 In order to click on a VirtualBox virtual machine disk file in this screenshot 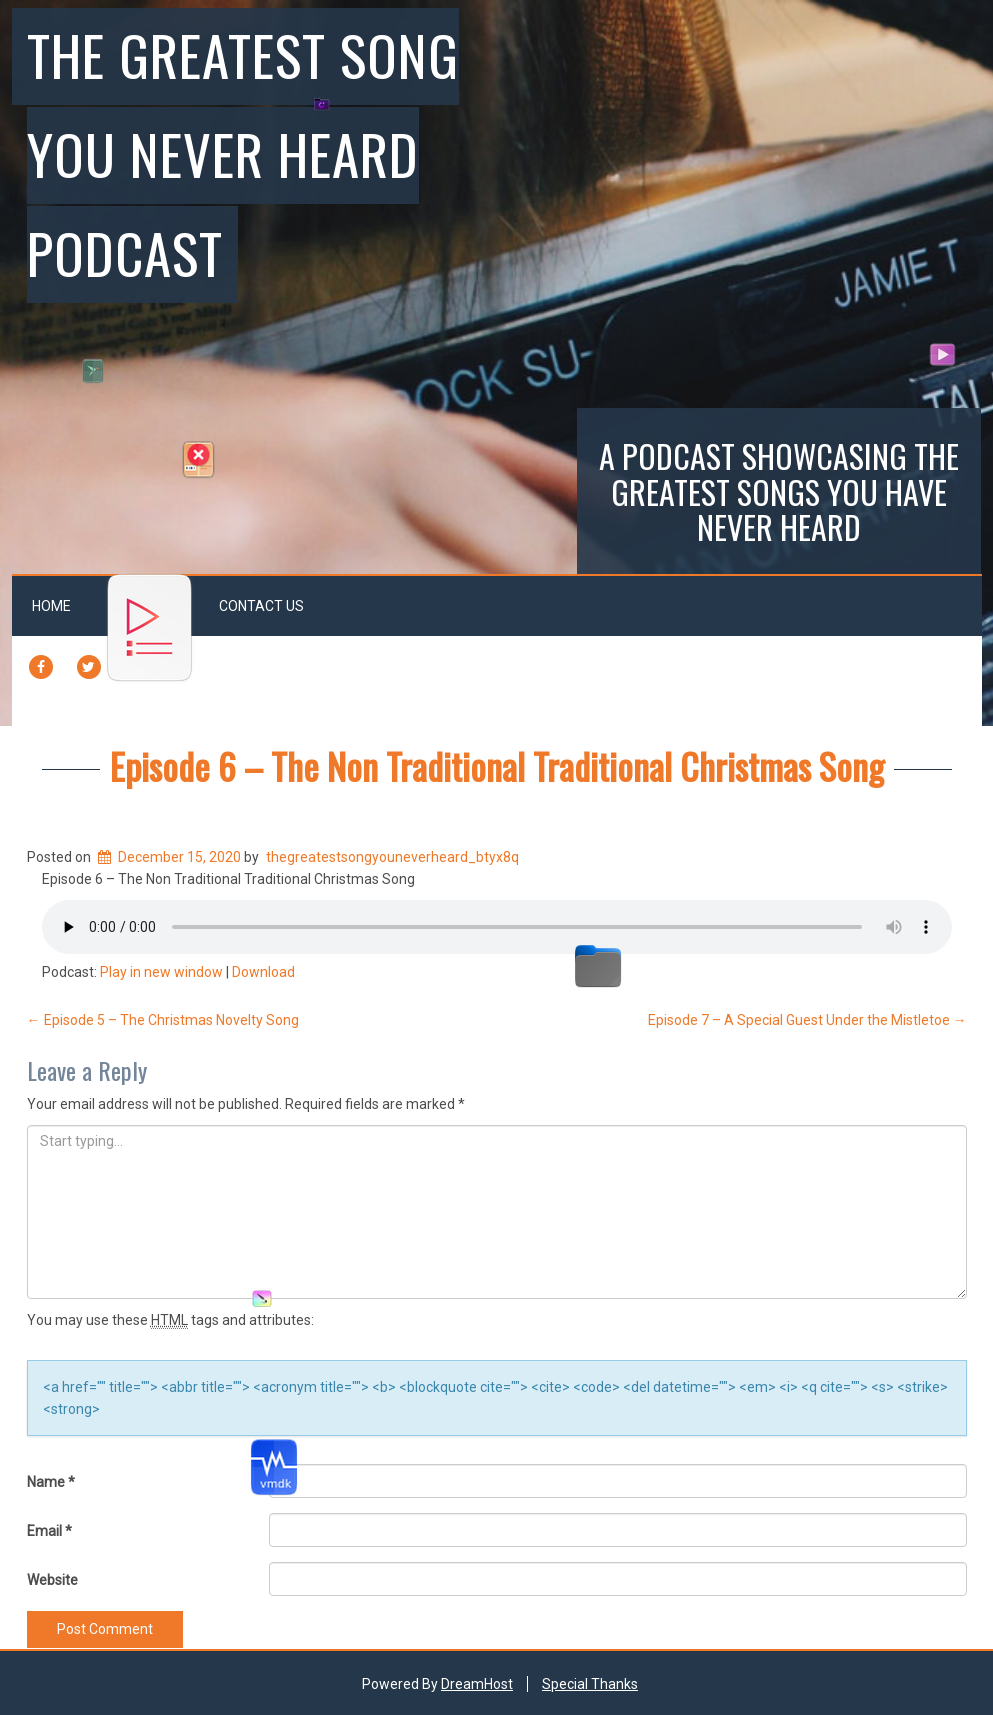, I will do `click(274, 1467)`.